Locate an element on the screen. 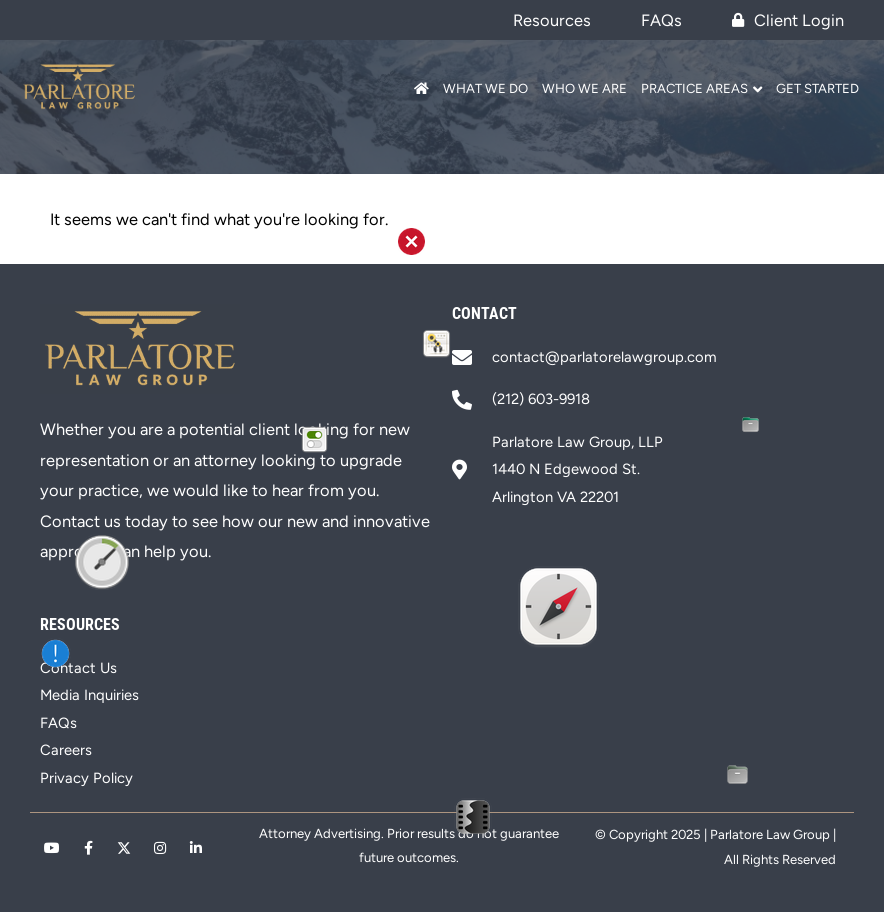 This screenshot has height=912, width=884. open gnome builder development environment is located at coordinates (436, 343).